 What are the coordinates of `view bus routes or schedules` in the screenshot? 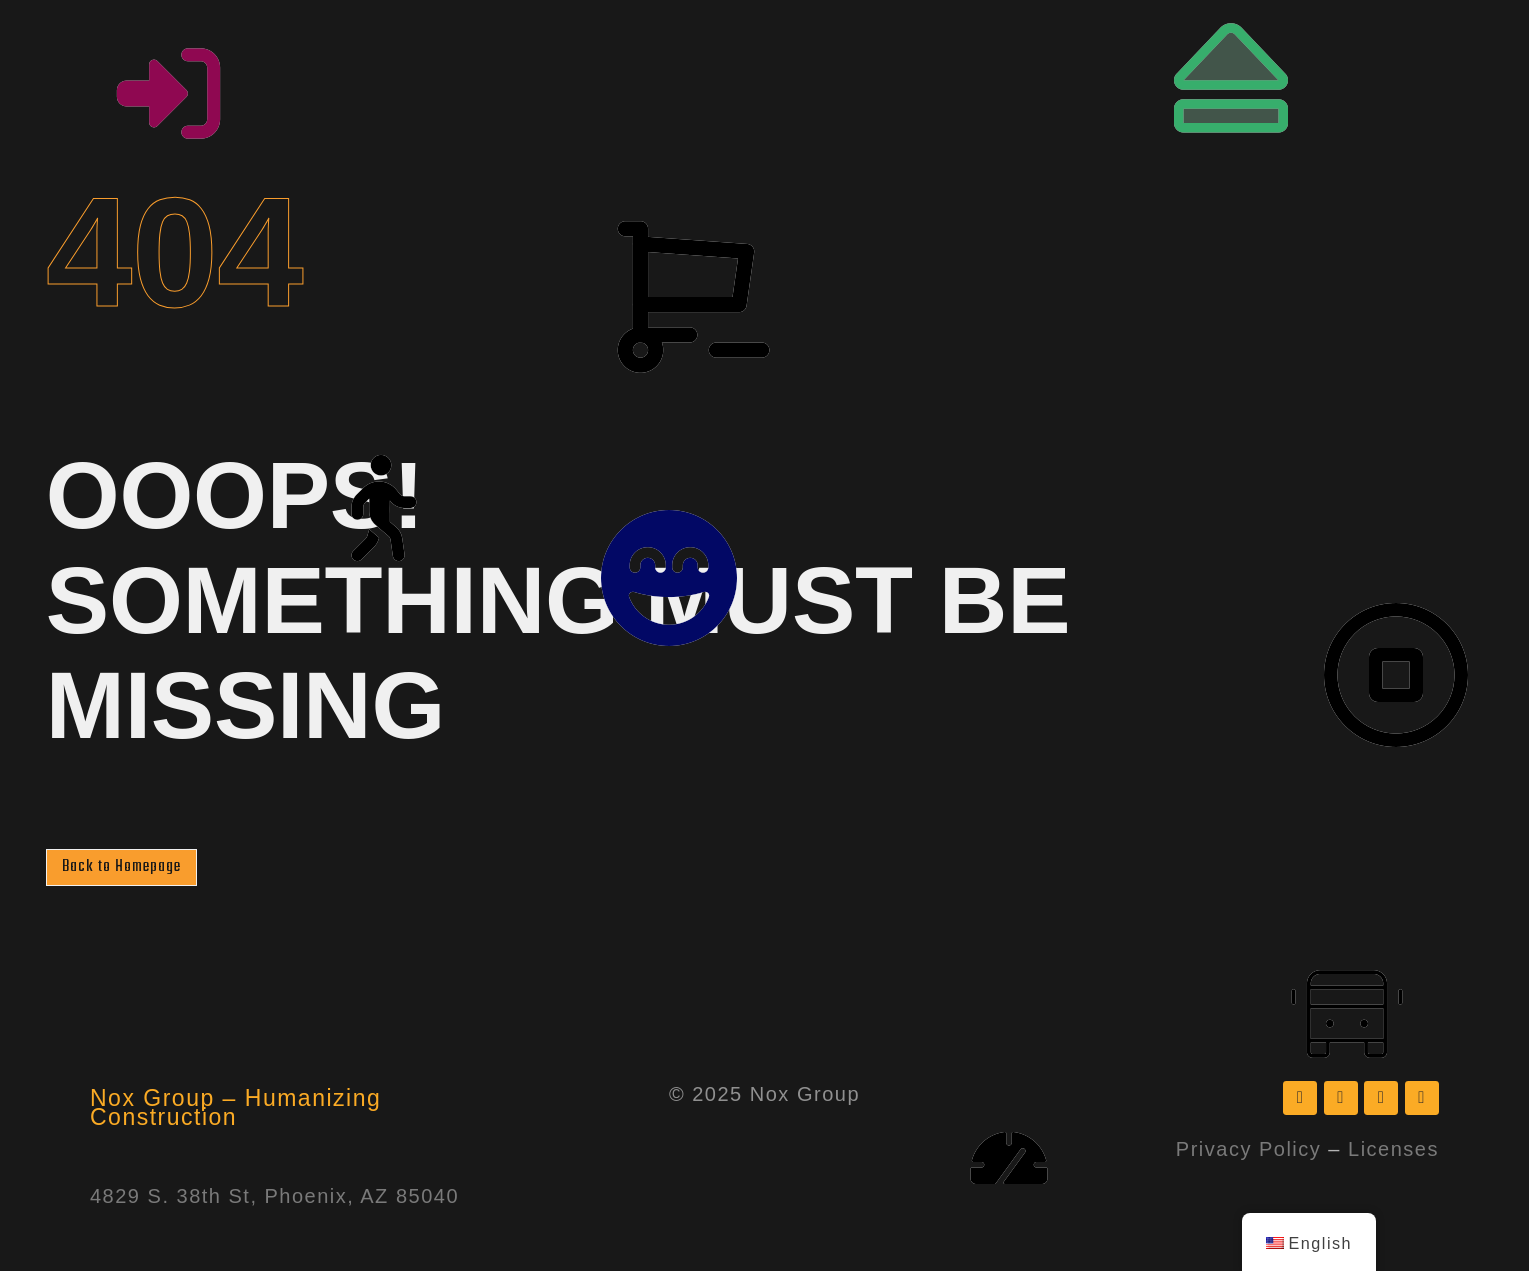 It's located at (1347, 1014).